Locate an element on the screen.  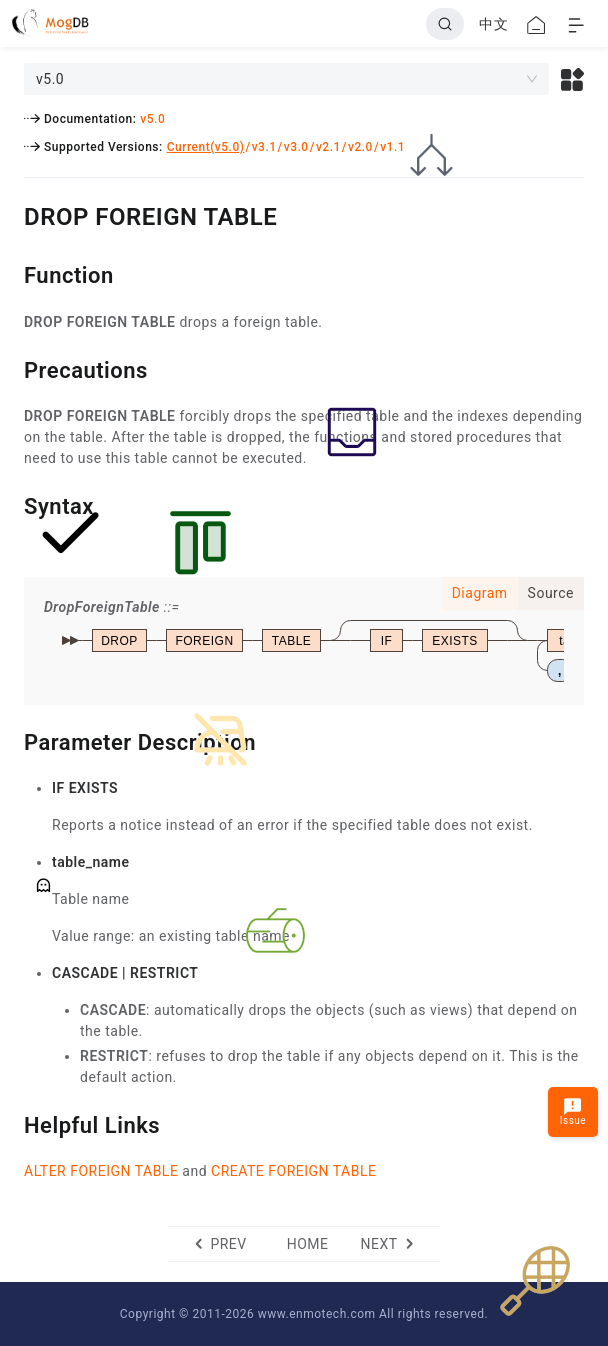
access tennis or racquet sports features is located at coordinates (534, 1282).